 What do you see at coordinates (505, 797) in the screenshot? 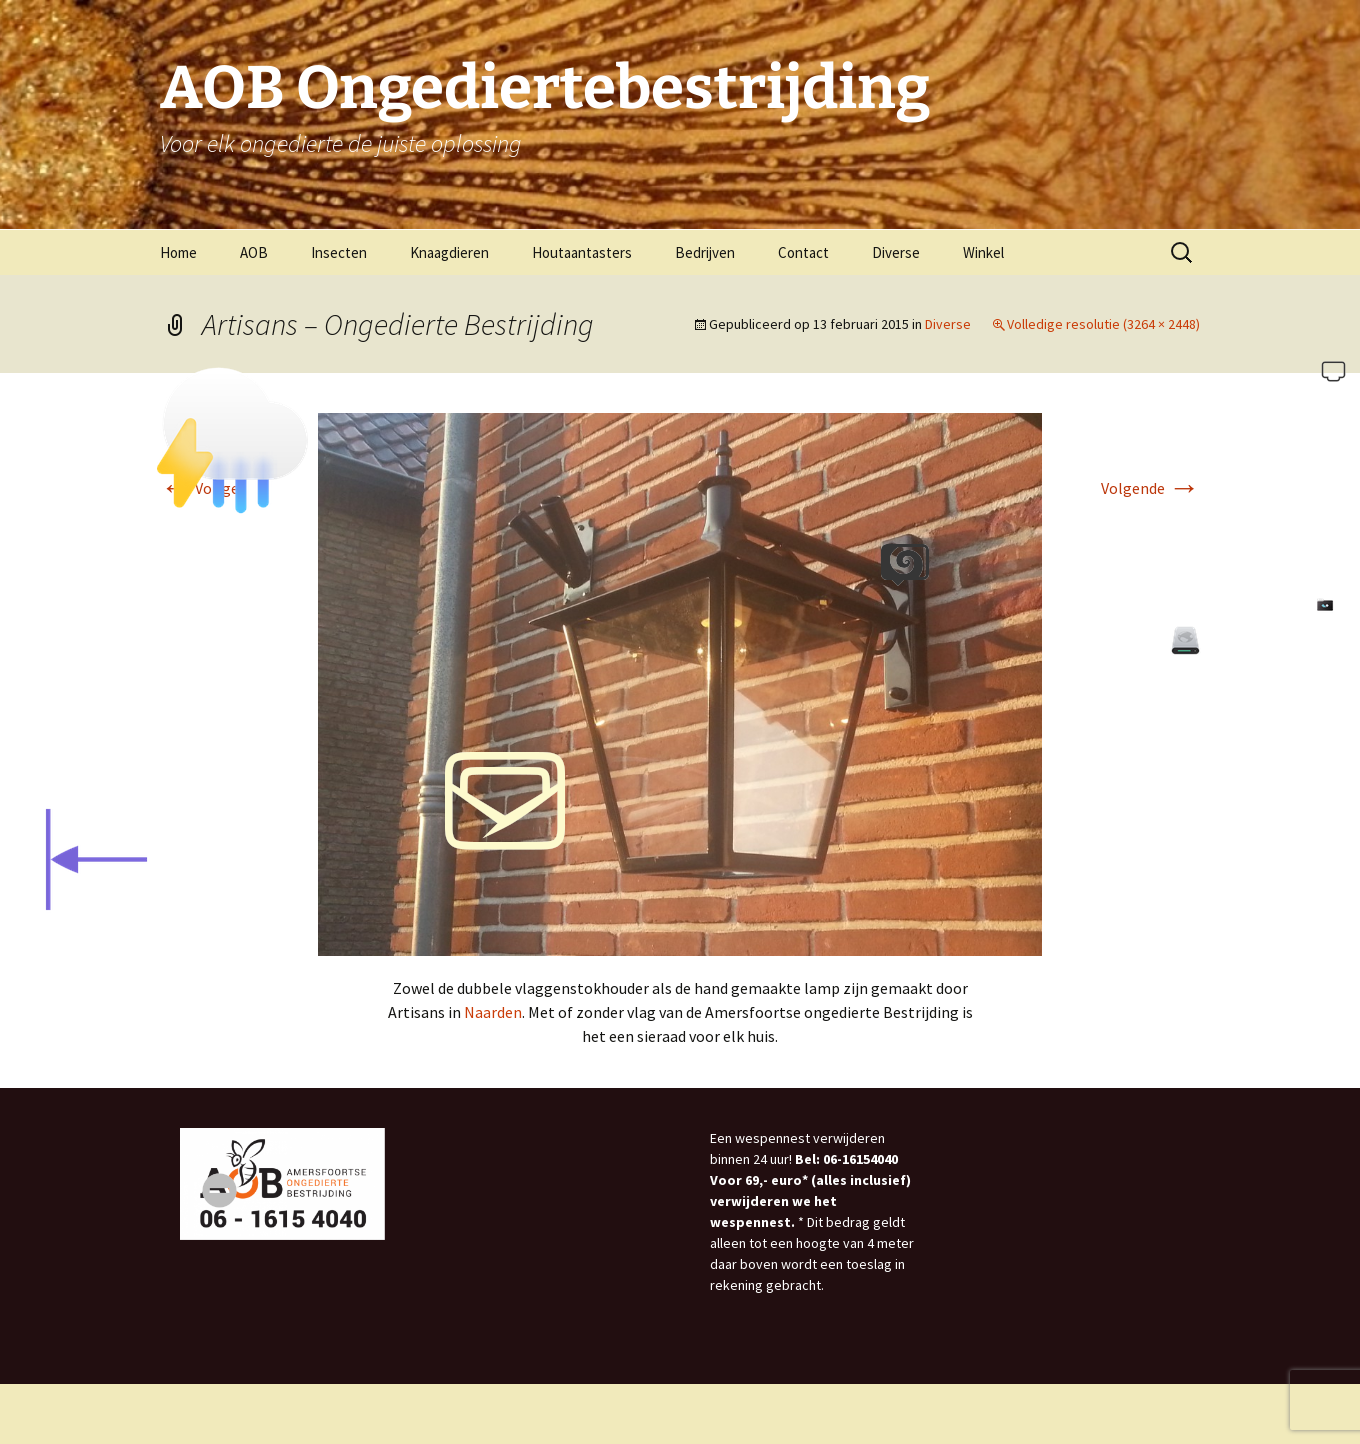
I see `open the mail app` at bounding box center [505, 797].